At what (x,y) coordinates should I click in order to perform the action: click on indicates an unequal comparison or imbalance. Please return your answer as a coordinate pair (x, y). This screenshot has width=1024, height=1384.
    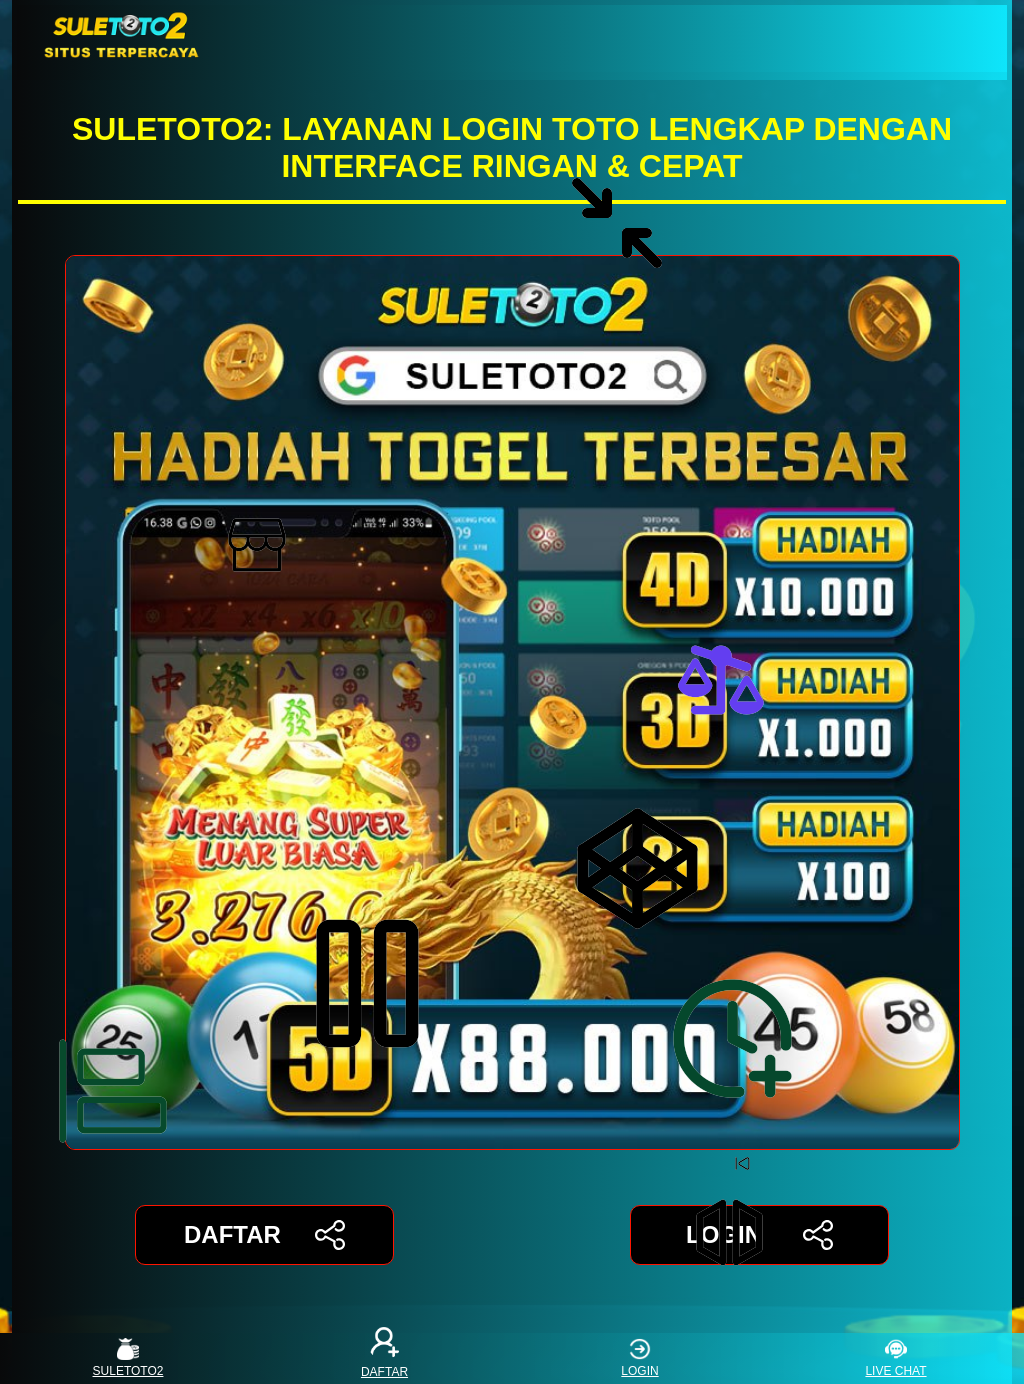
    Looking at the image, I should click on (721, 680).